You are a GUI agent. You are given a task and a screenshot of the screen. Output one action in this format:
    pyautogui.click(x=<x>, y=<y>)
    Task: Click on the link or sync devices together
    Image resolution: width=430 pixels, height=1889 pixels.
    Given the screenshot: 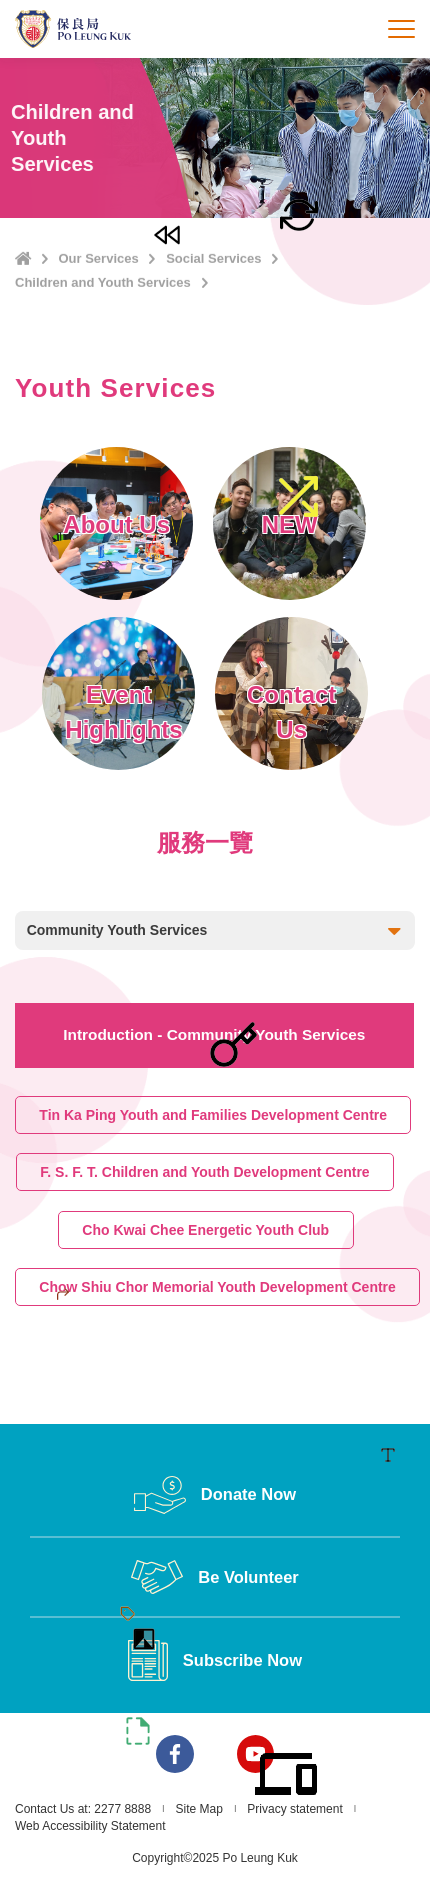 What is the action you would take?
    pyautogui.click(x=286, y=1774)
    